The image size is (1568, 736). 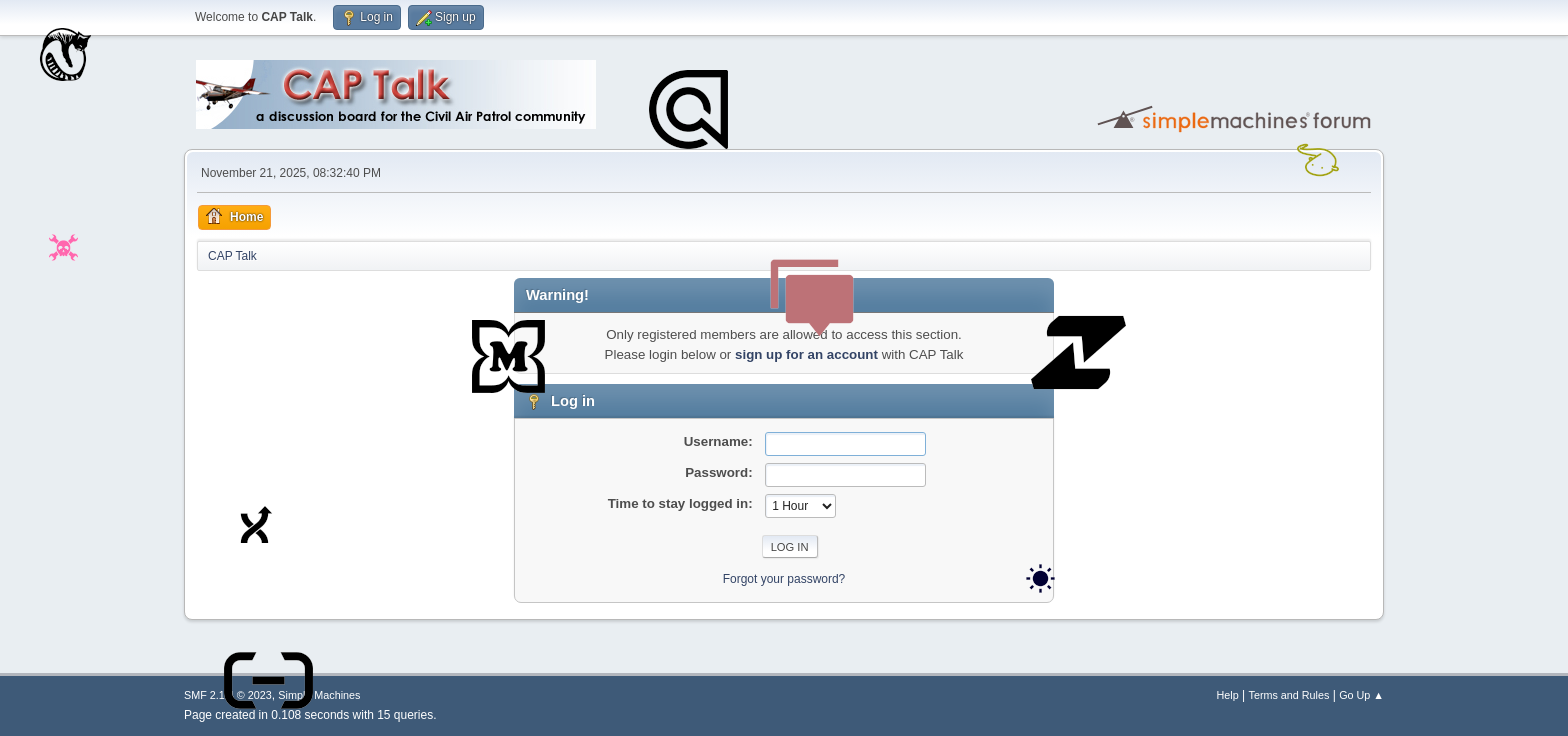 What do you see at coordinates (65, 54) in the screenshot?
I see `open GNU IceCat browser` at bounding box center [65, 54].